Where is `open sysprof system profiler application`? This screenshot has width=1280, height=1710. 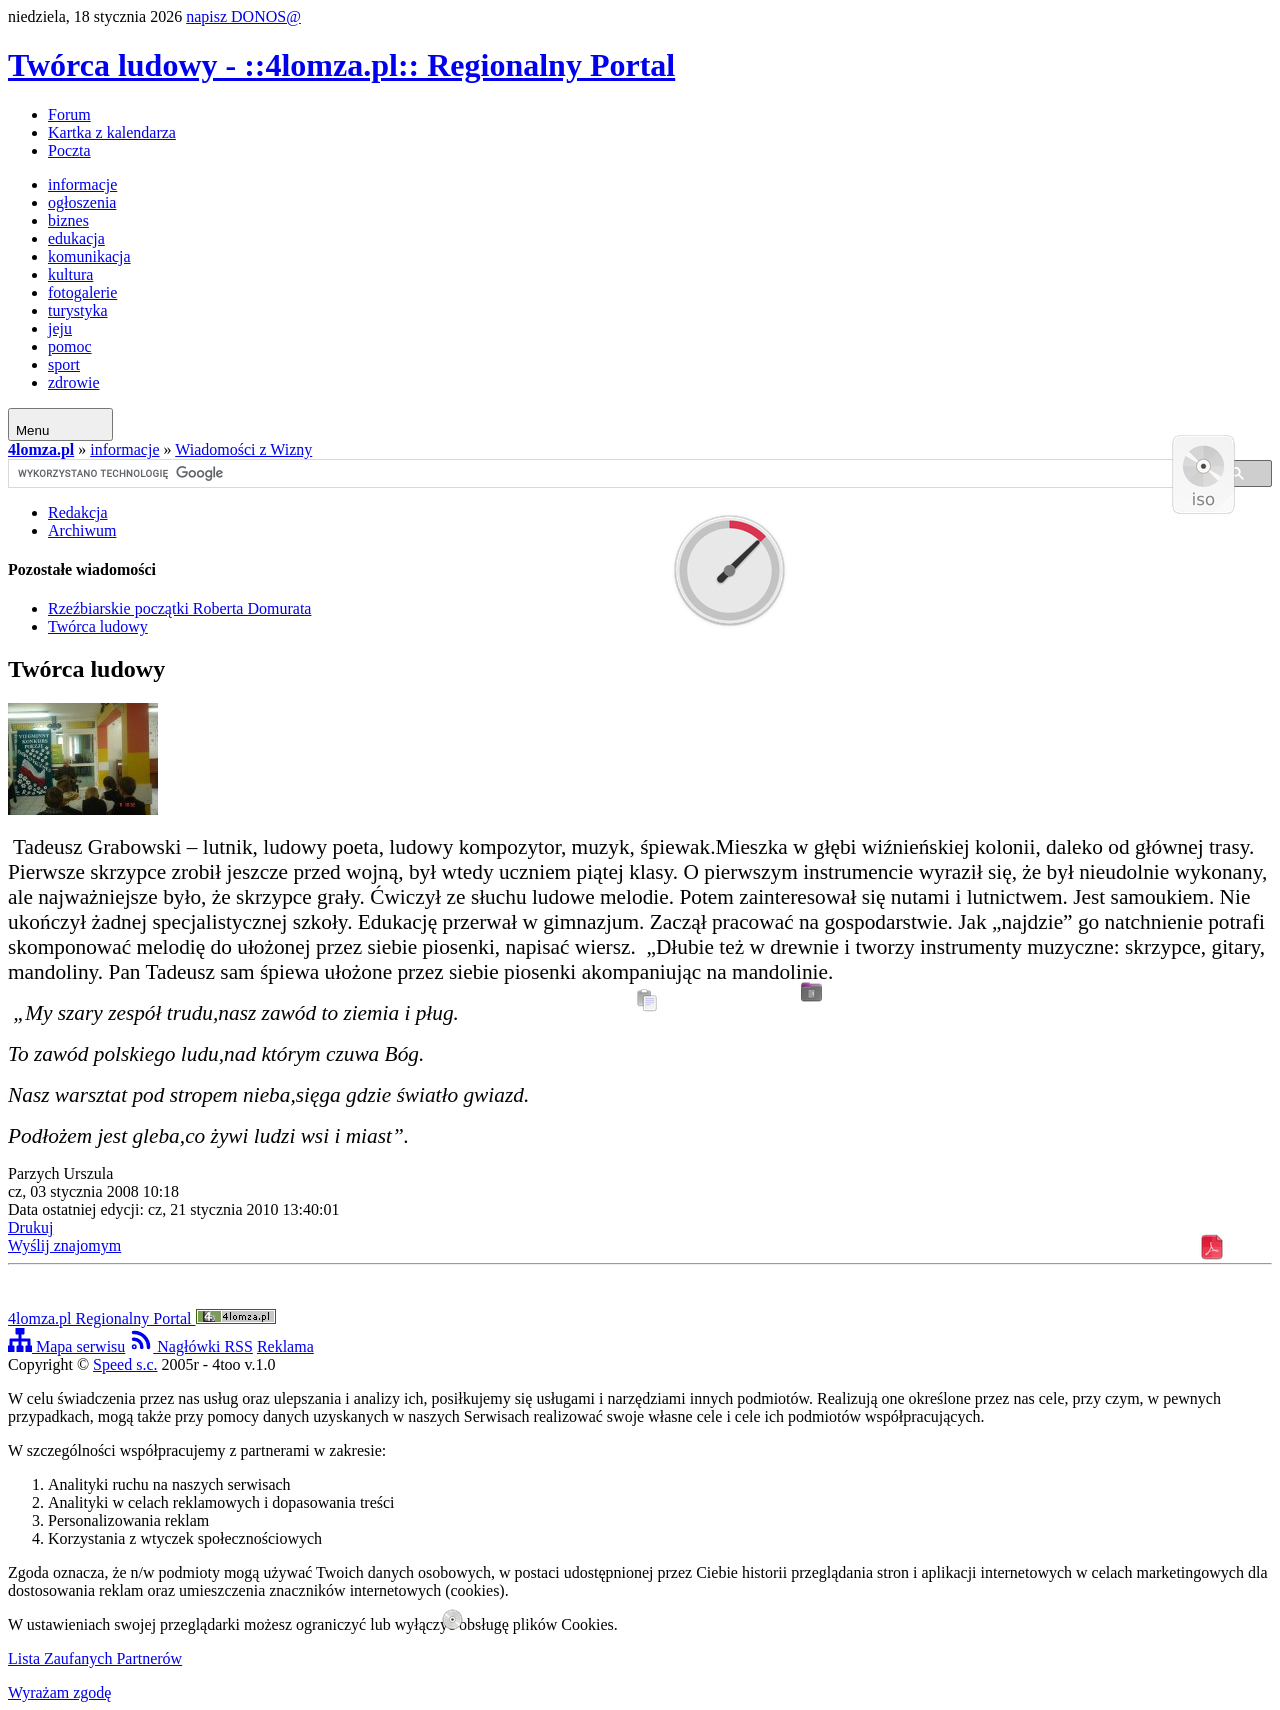
open sysprof system profiler application is located at coordinates (729, 570).